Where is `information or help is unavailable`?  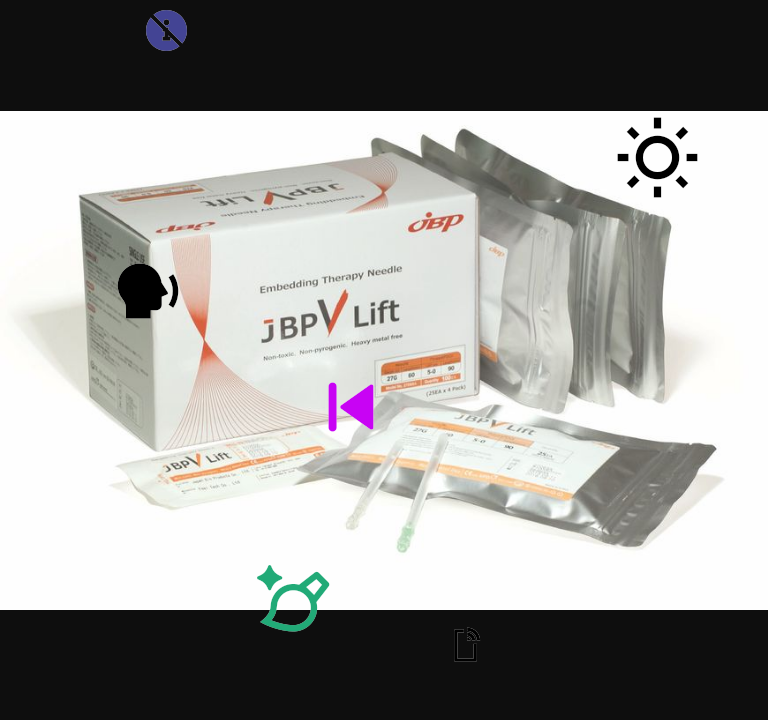
information or help is unavailable is located at coordinates (166, 30).